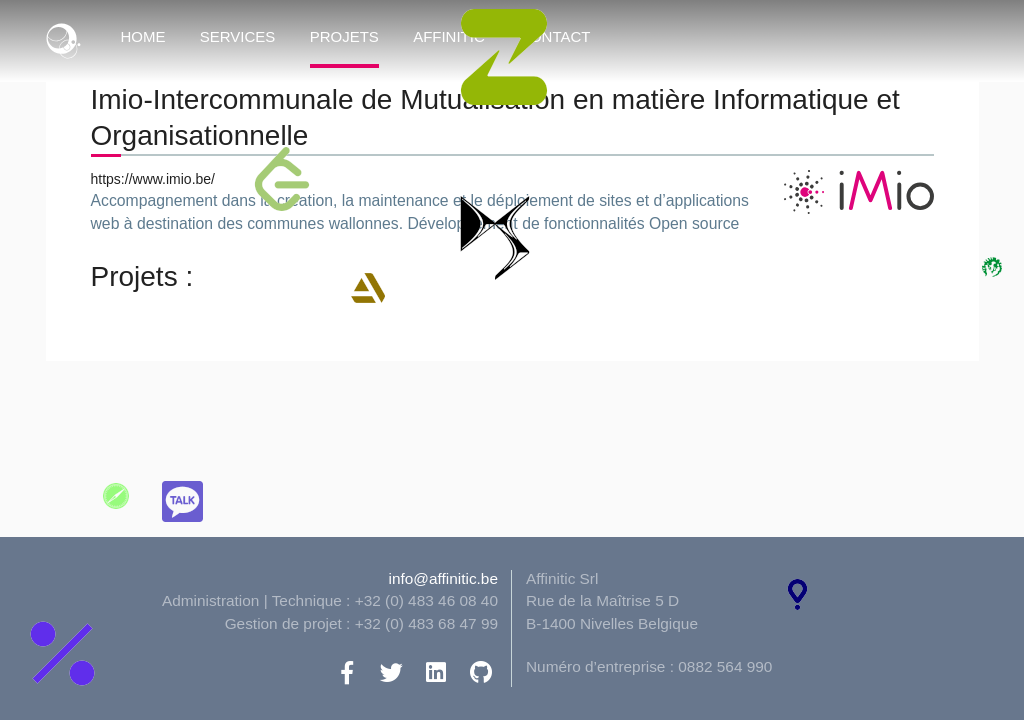 This screenshot has height=720, width=1024. What do you see at coordinates (495, 238) in the screenshot?
I see `DS Automobiles brand logo` at bounding box center [495, 238].